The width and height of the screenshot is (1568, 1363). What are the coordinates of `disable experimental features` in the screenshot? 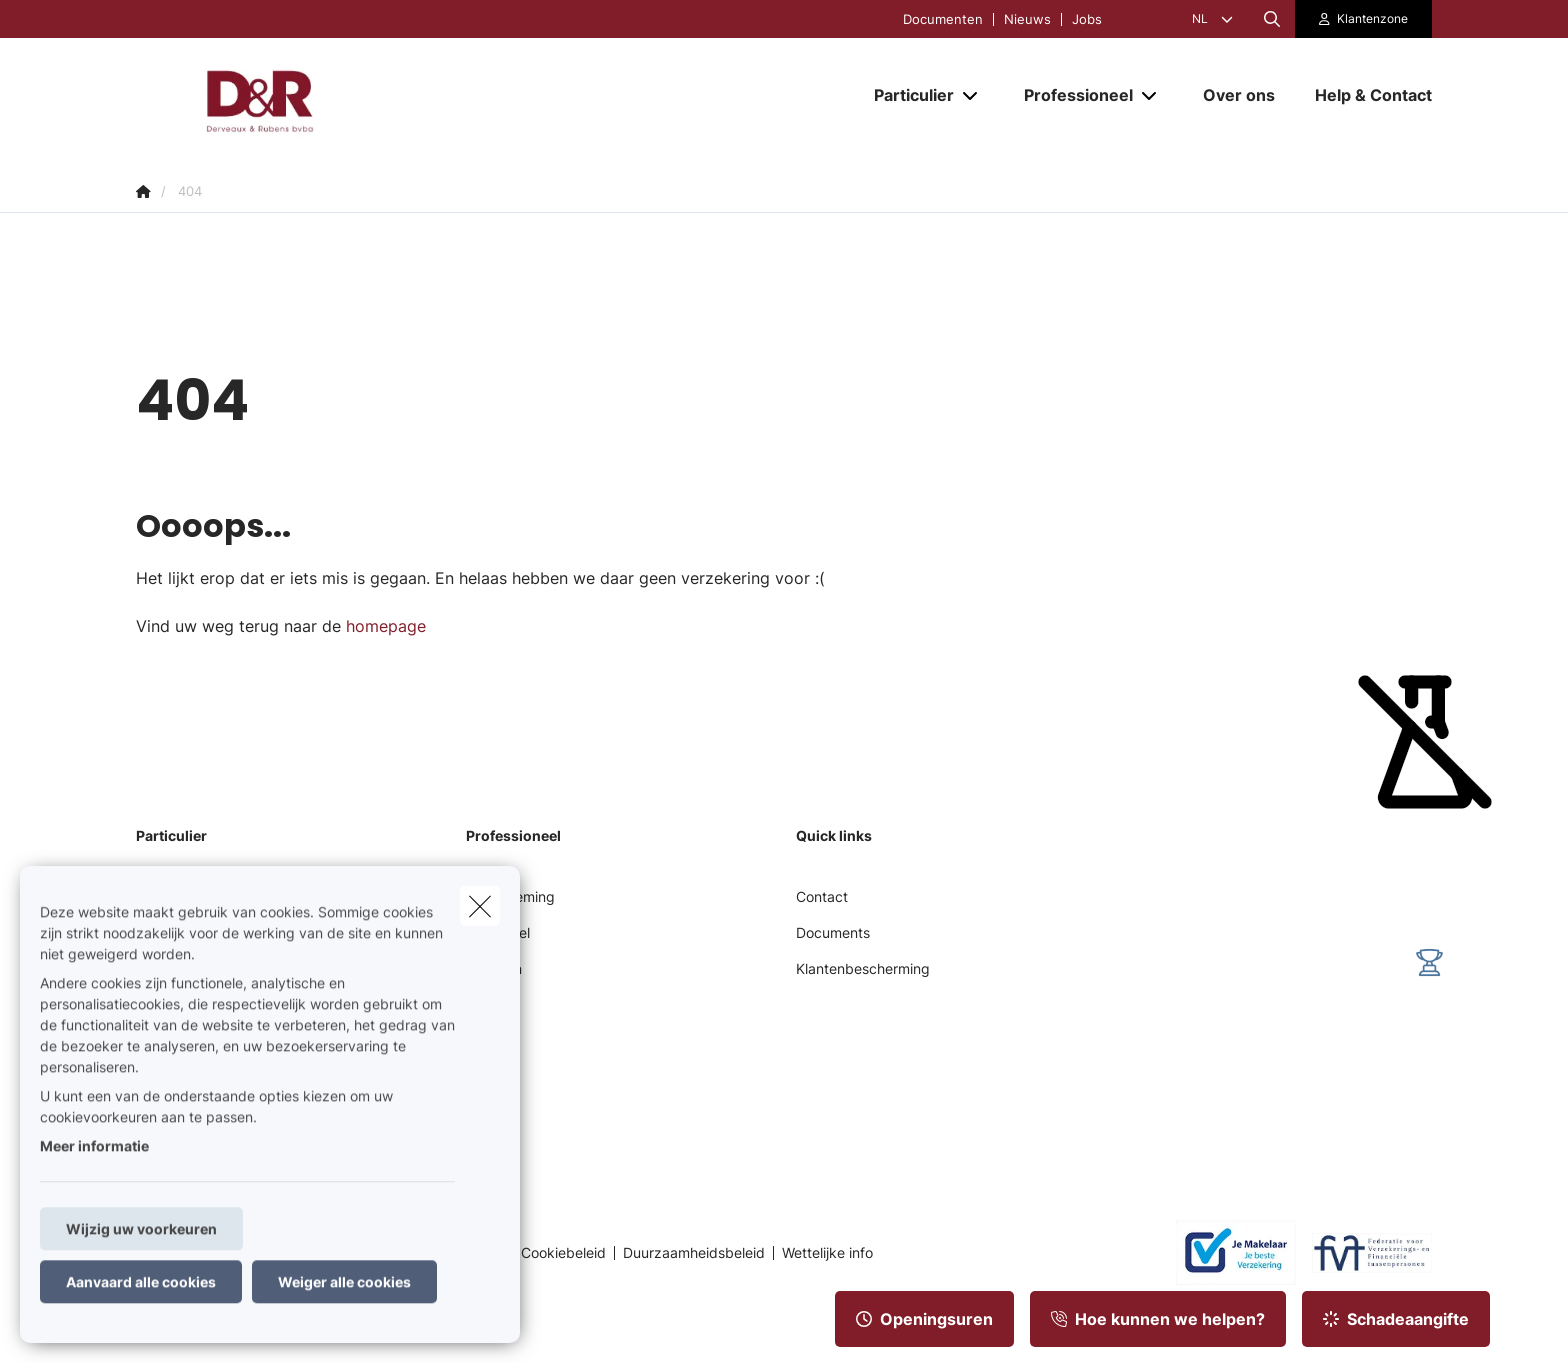 It's located at (1425, 742).